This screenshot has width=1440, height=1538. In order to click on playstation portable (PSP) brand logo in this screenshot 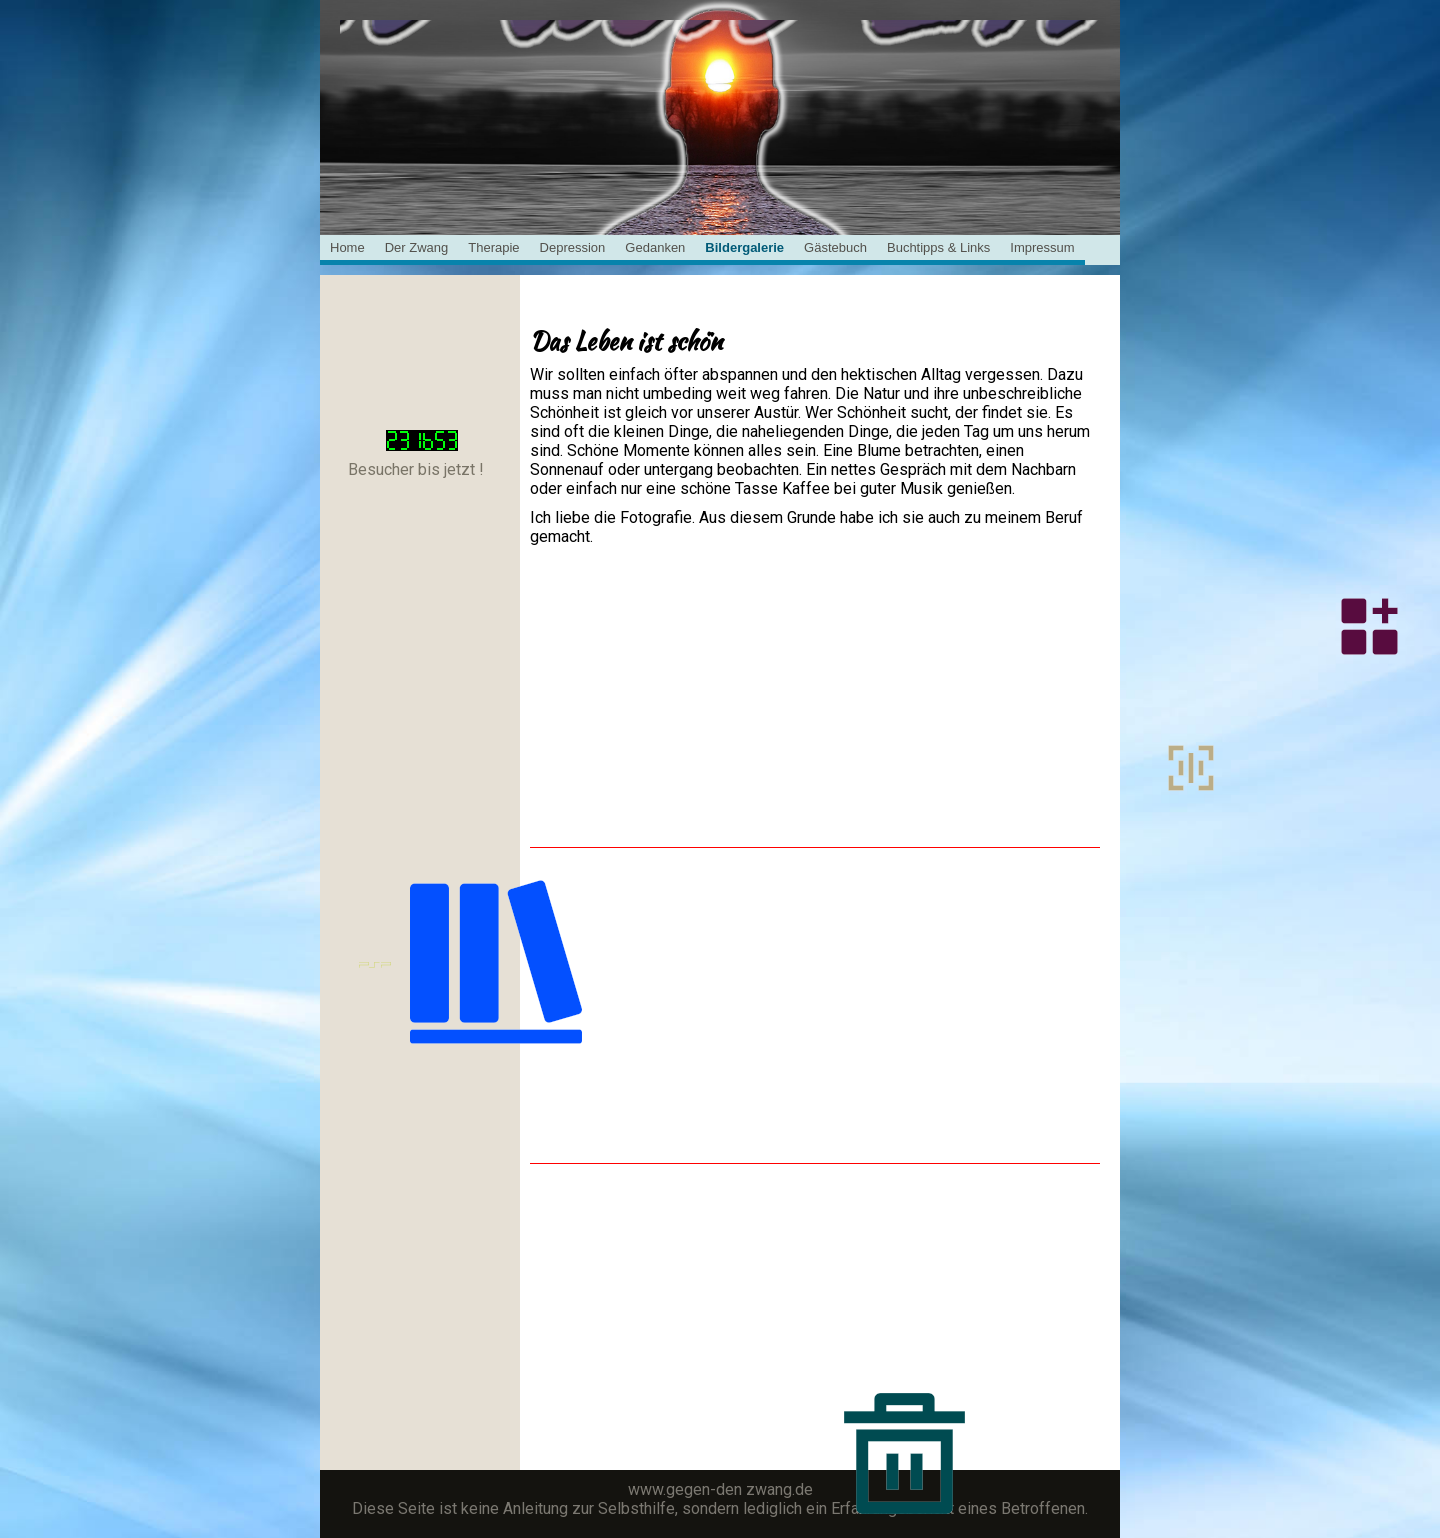, I will do `click(375, 965)`.